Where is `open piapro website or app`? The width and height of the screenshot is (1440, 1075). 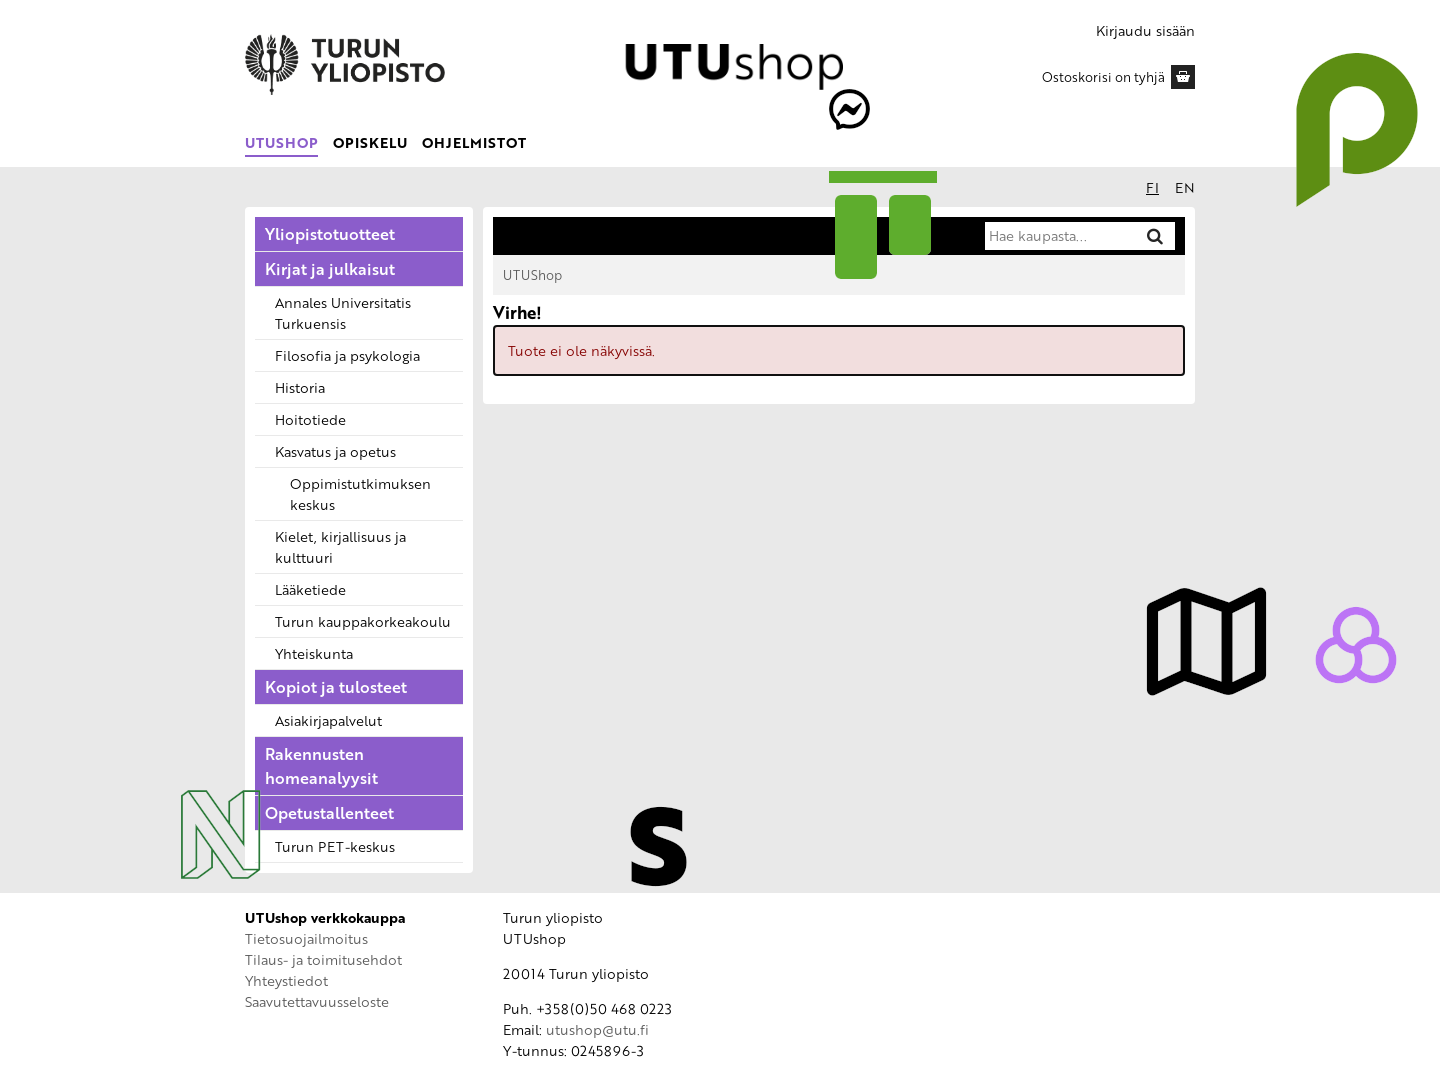 open piapro website or app is located at coordinates (1357, 130).